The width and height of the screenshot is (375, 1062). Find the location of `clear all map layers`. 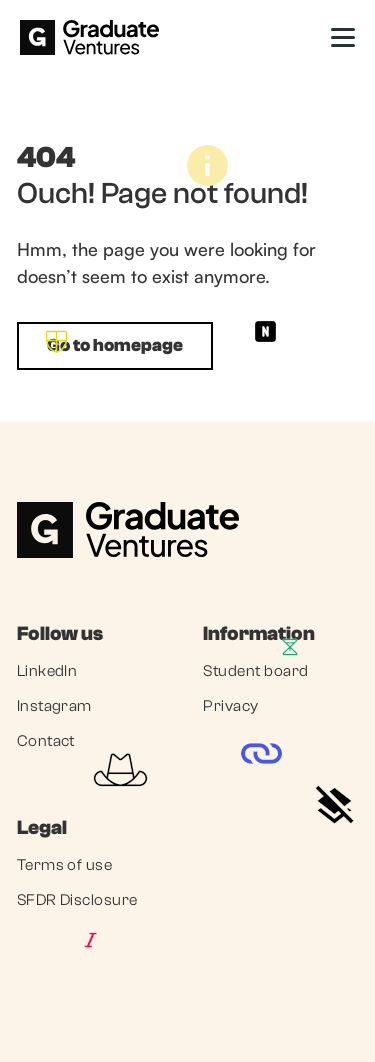

clear all map layers is located at coordinates (334, 806).